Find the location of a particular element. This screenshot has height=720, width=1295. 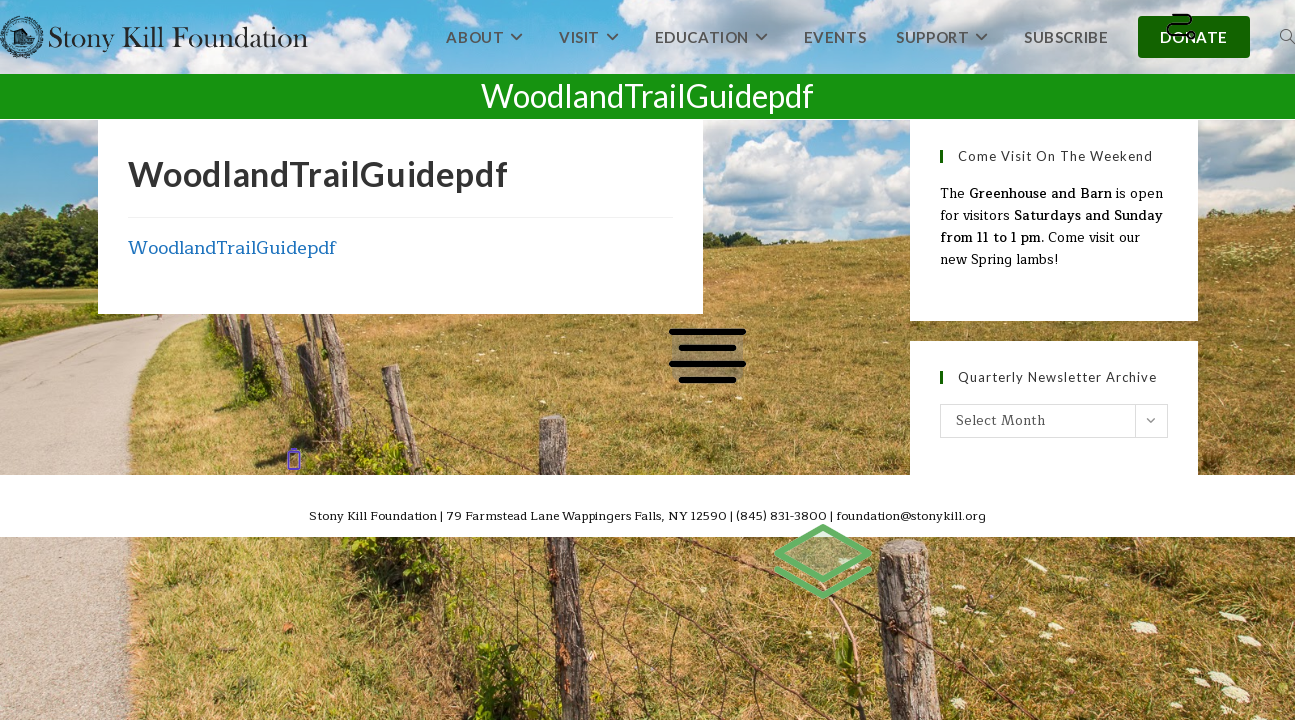

indicates battery is empty or depleted is located at coordinates (294, 459).